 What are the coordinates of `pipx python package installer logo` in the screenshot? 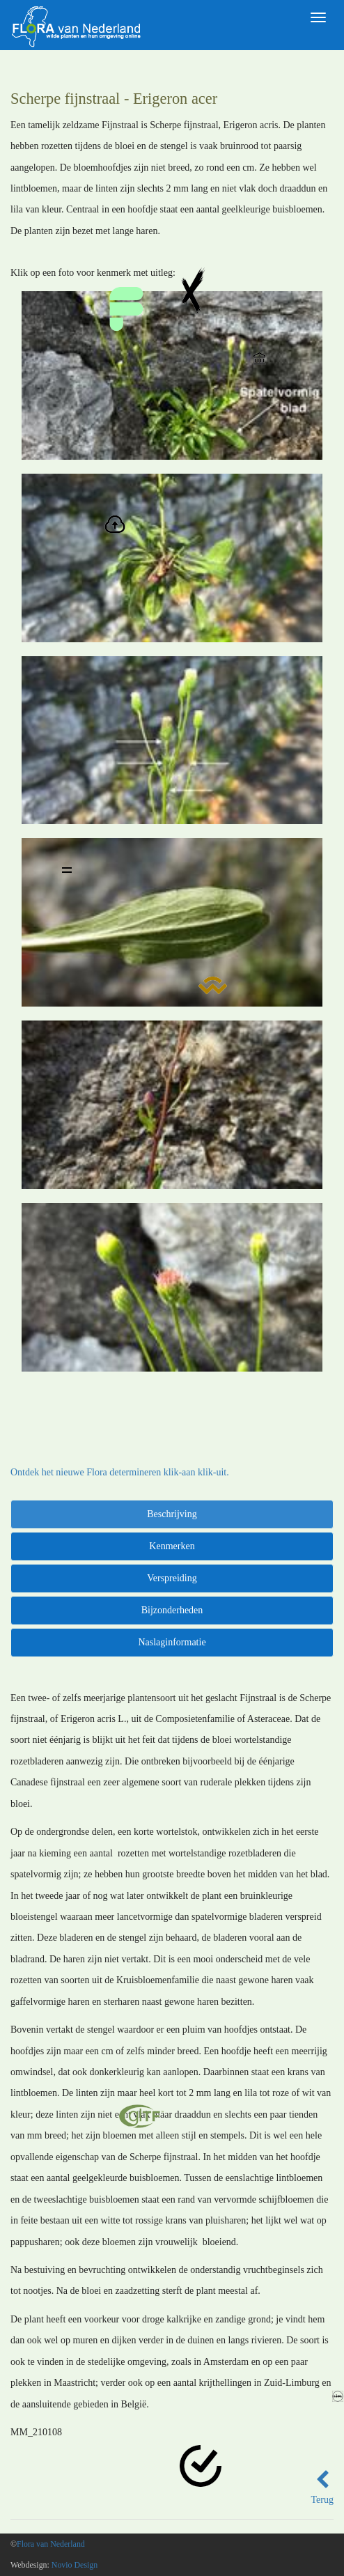 It's located at (193, 290).